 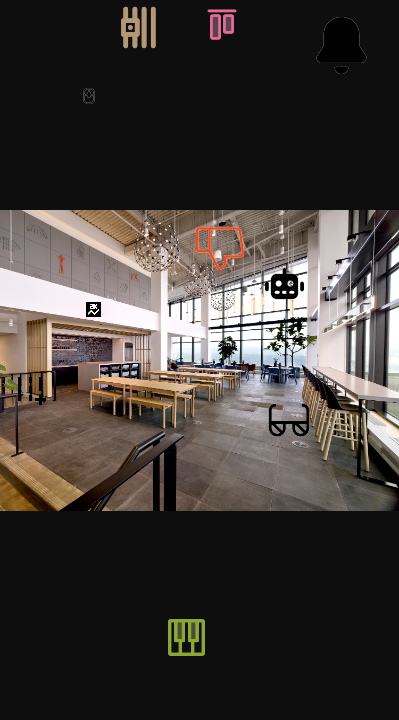 I want to click on indicates a prison or correctional facility location, so click(x=139, y=27).